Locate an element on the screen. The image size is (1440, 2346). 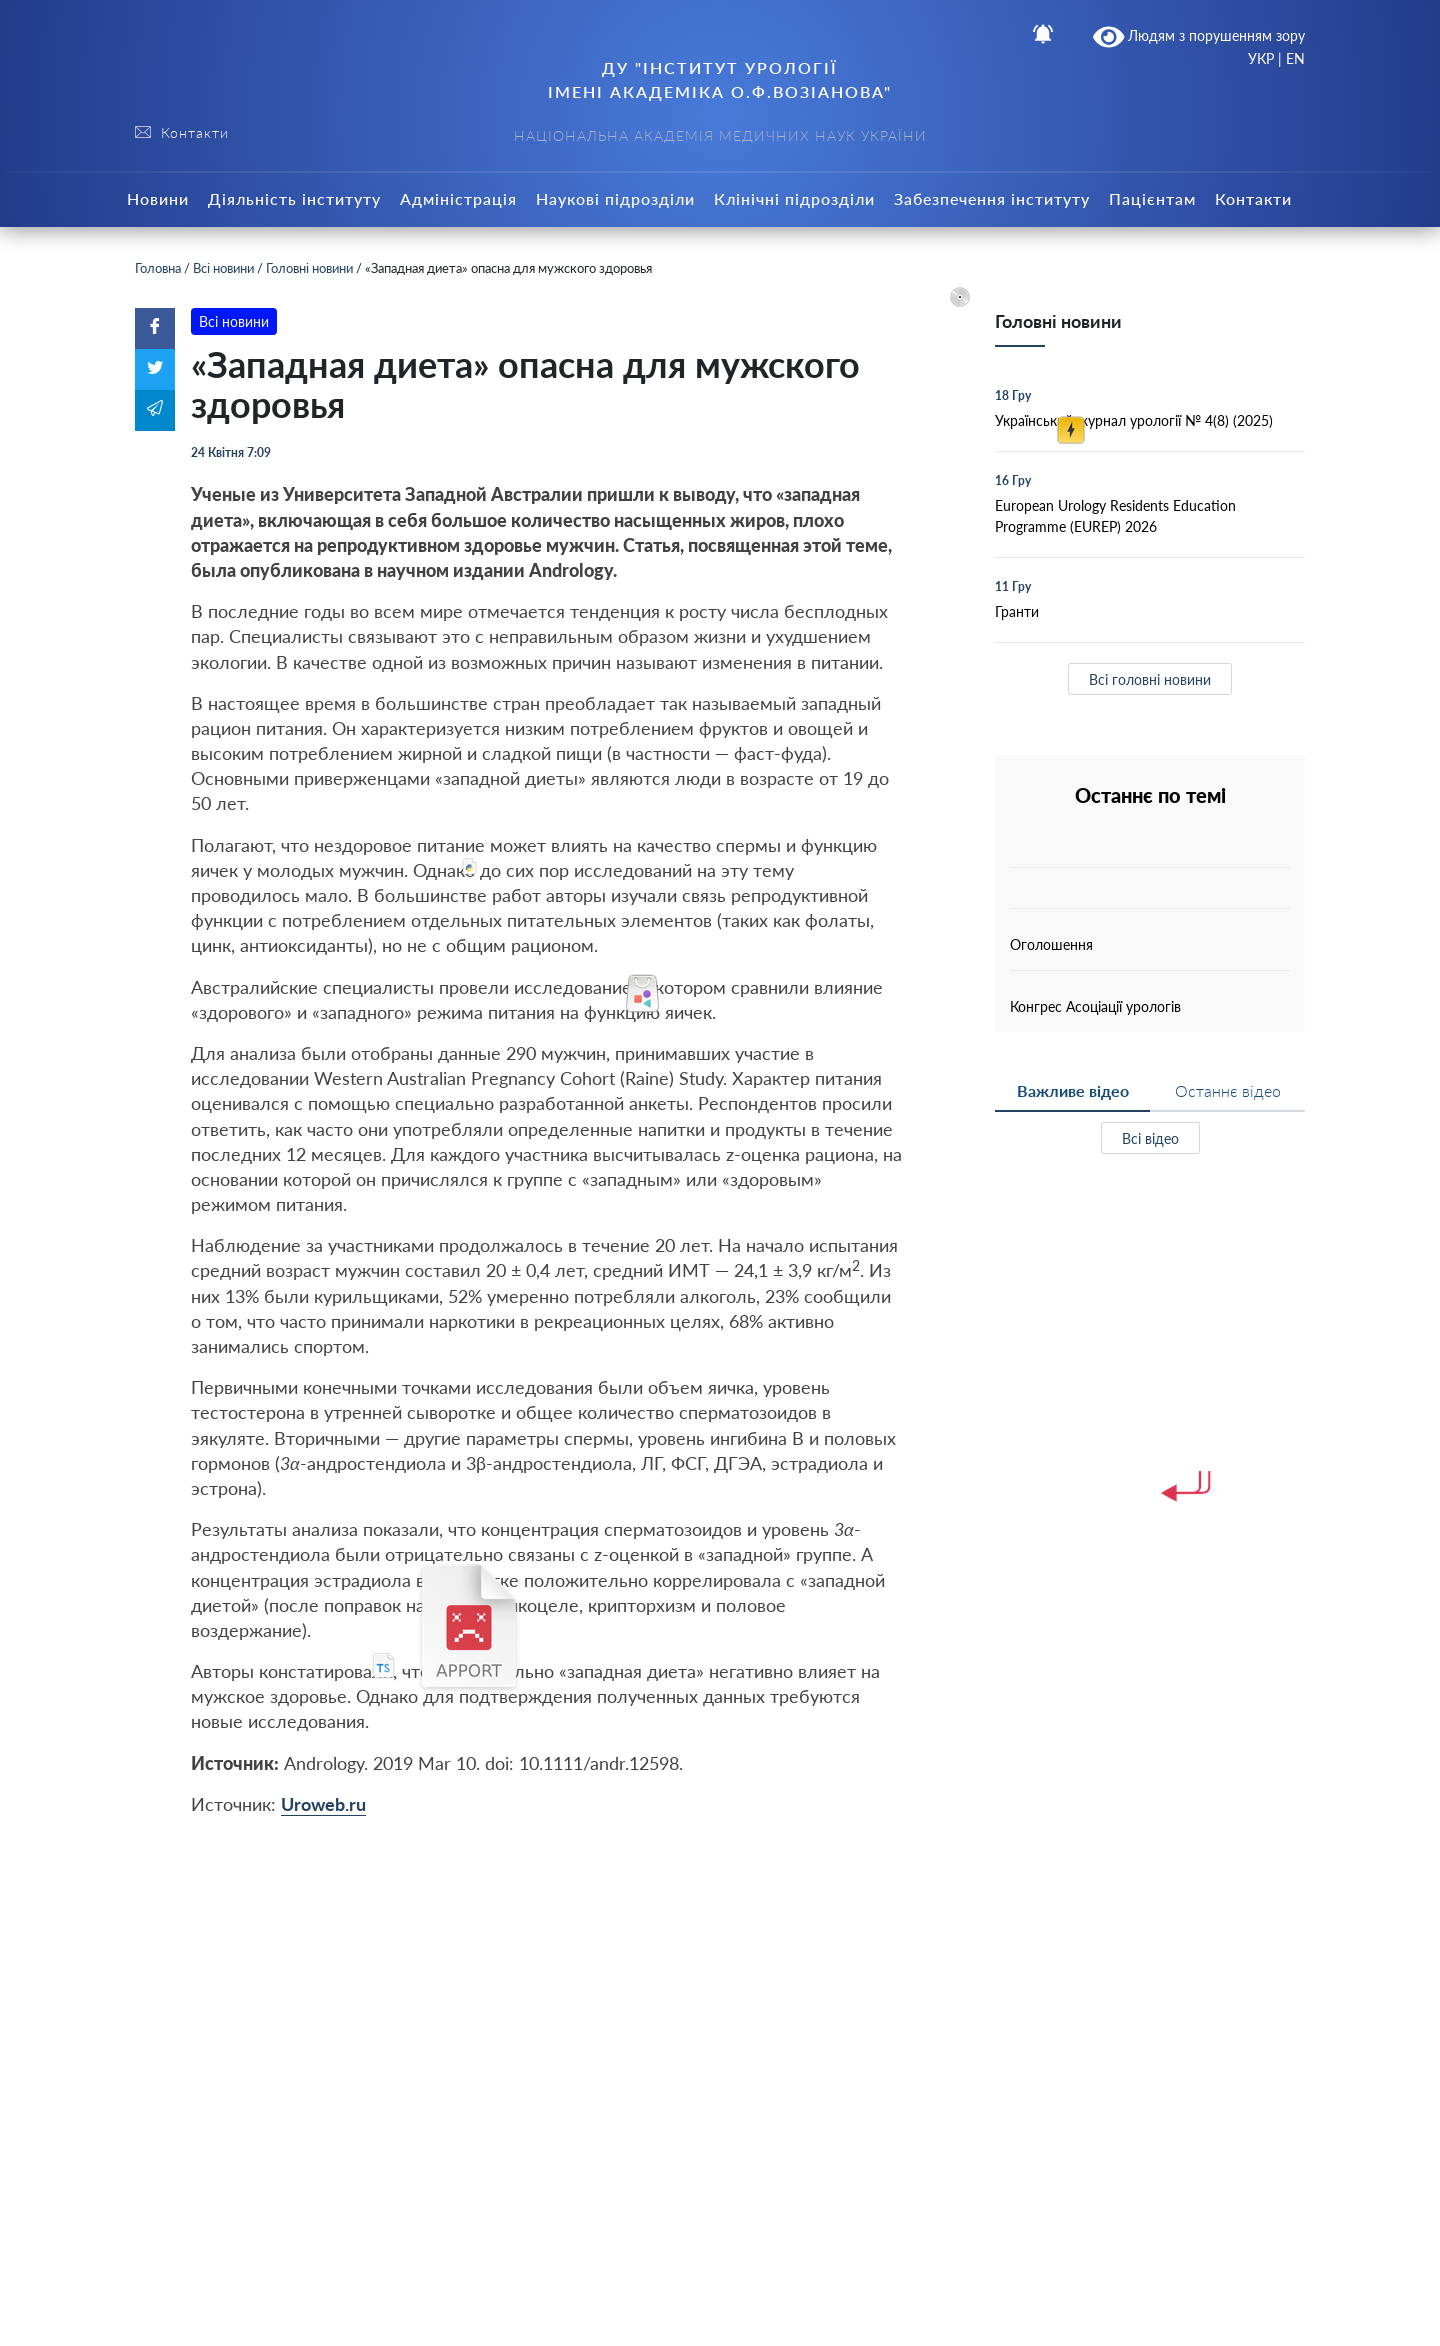
open the software center to browse and install apps is located at coordinates (642, 993).